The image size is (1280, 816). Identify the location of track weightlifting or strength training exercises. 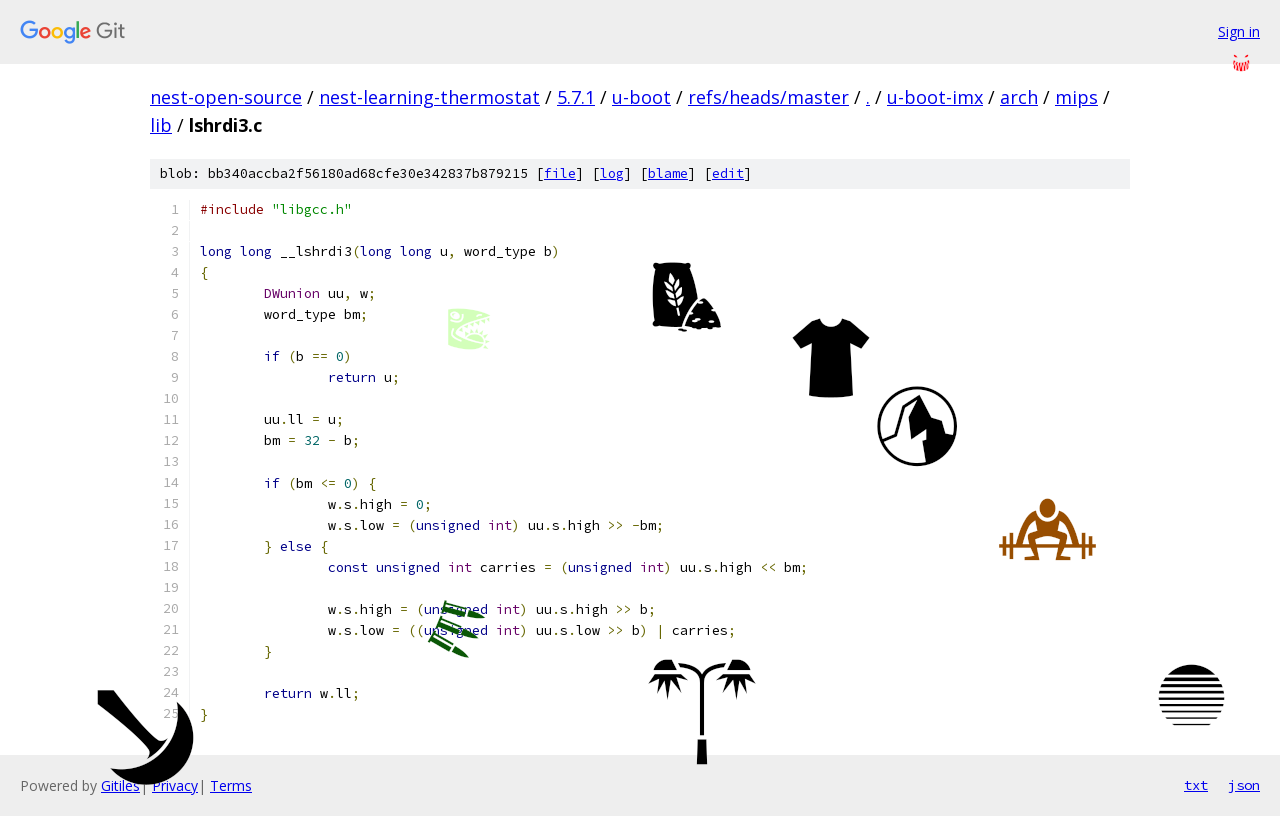
(1047, 511).